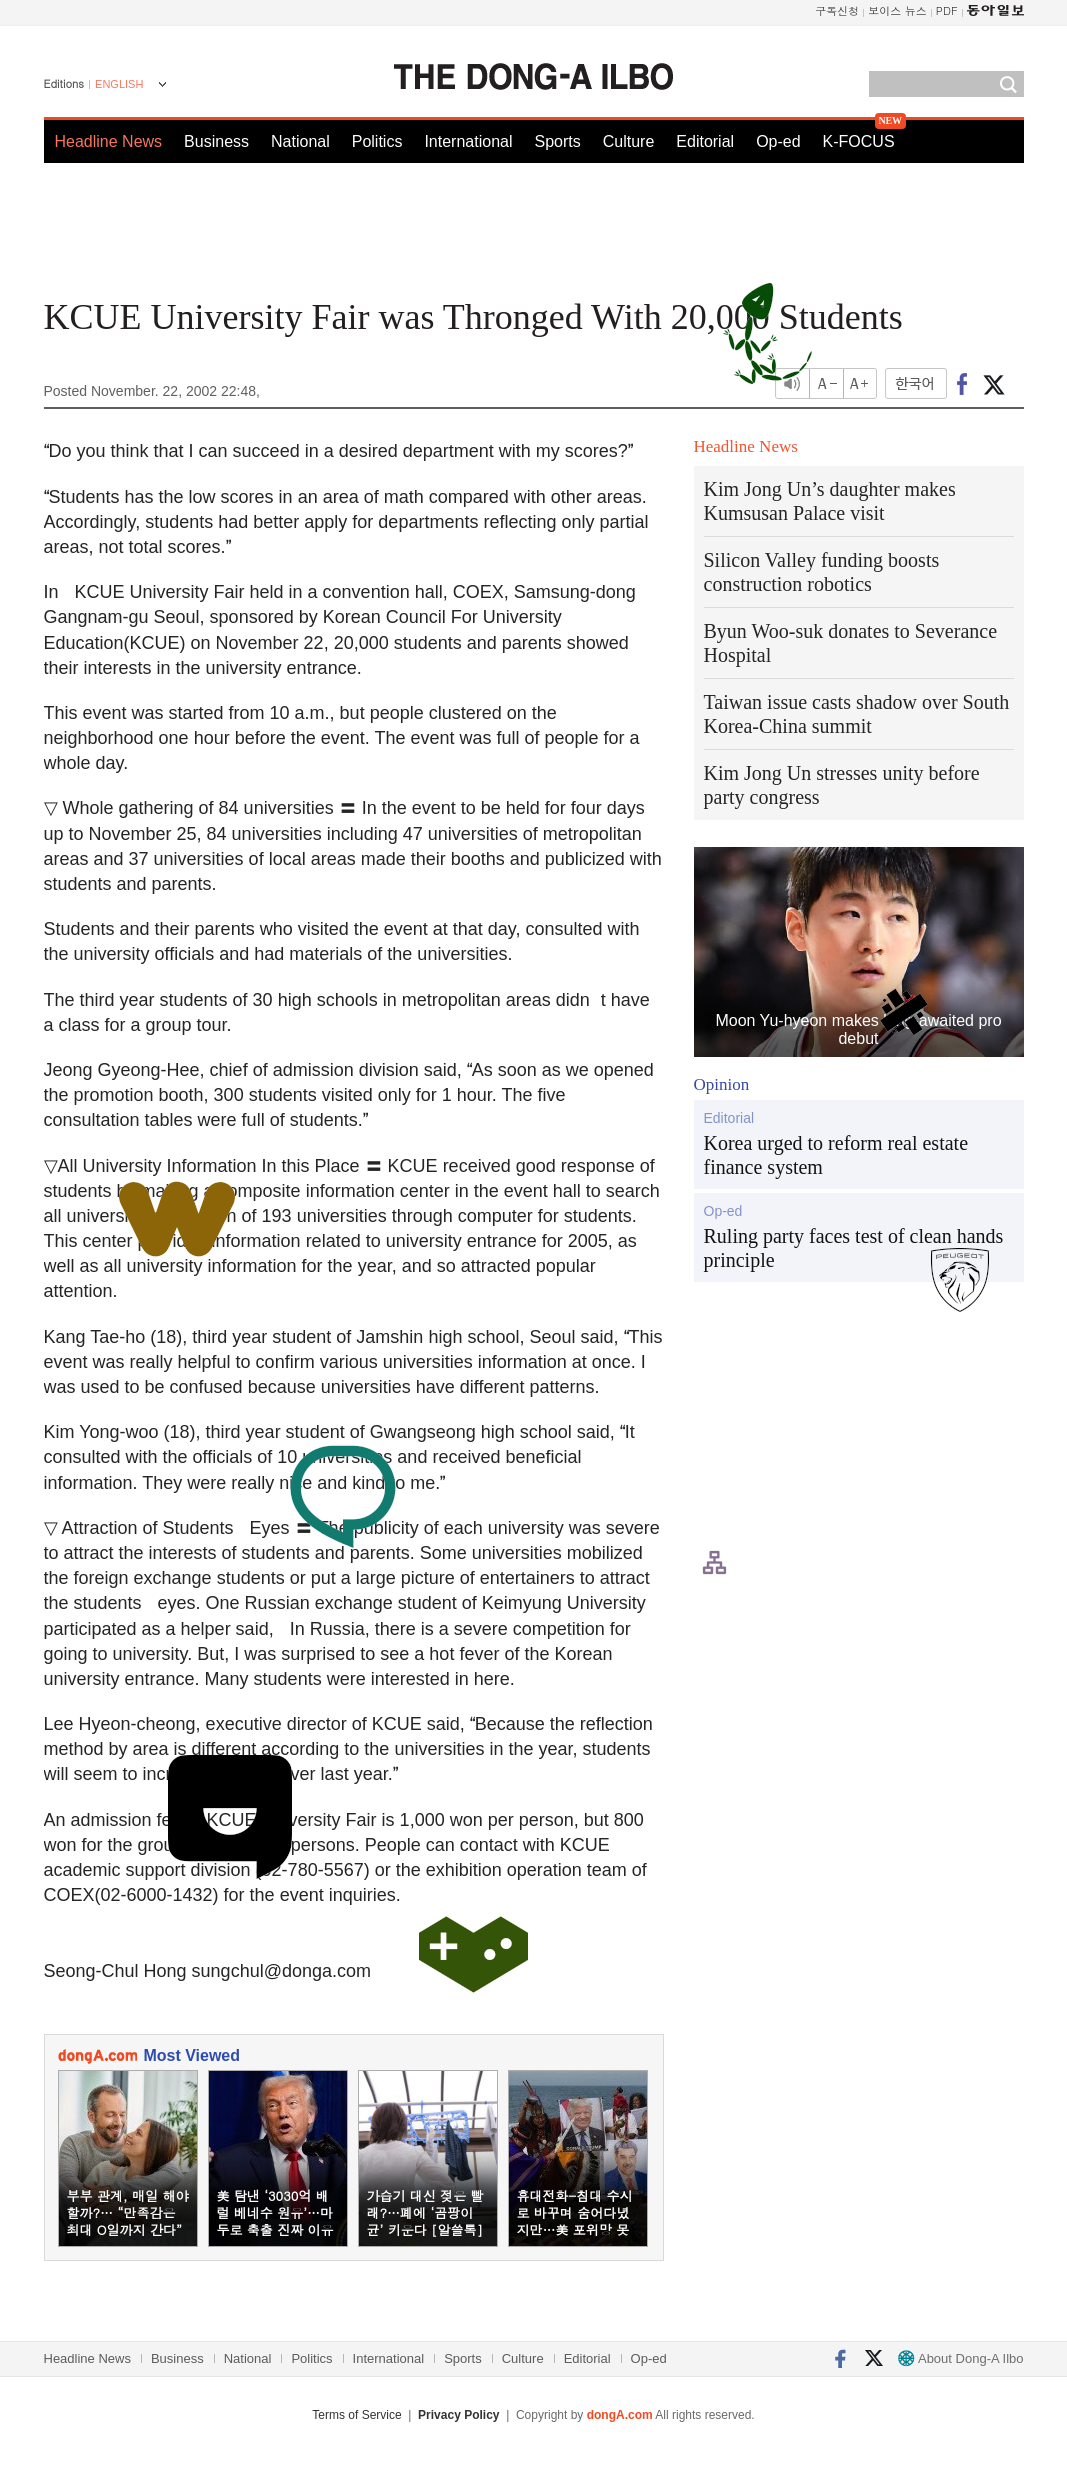 The height and width of the screenshot is (2469, 1067). Describe the element at coordinates (767, 333) in the screenshot. I see `visit fossil scm website or documentation` at that location.